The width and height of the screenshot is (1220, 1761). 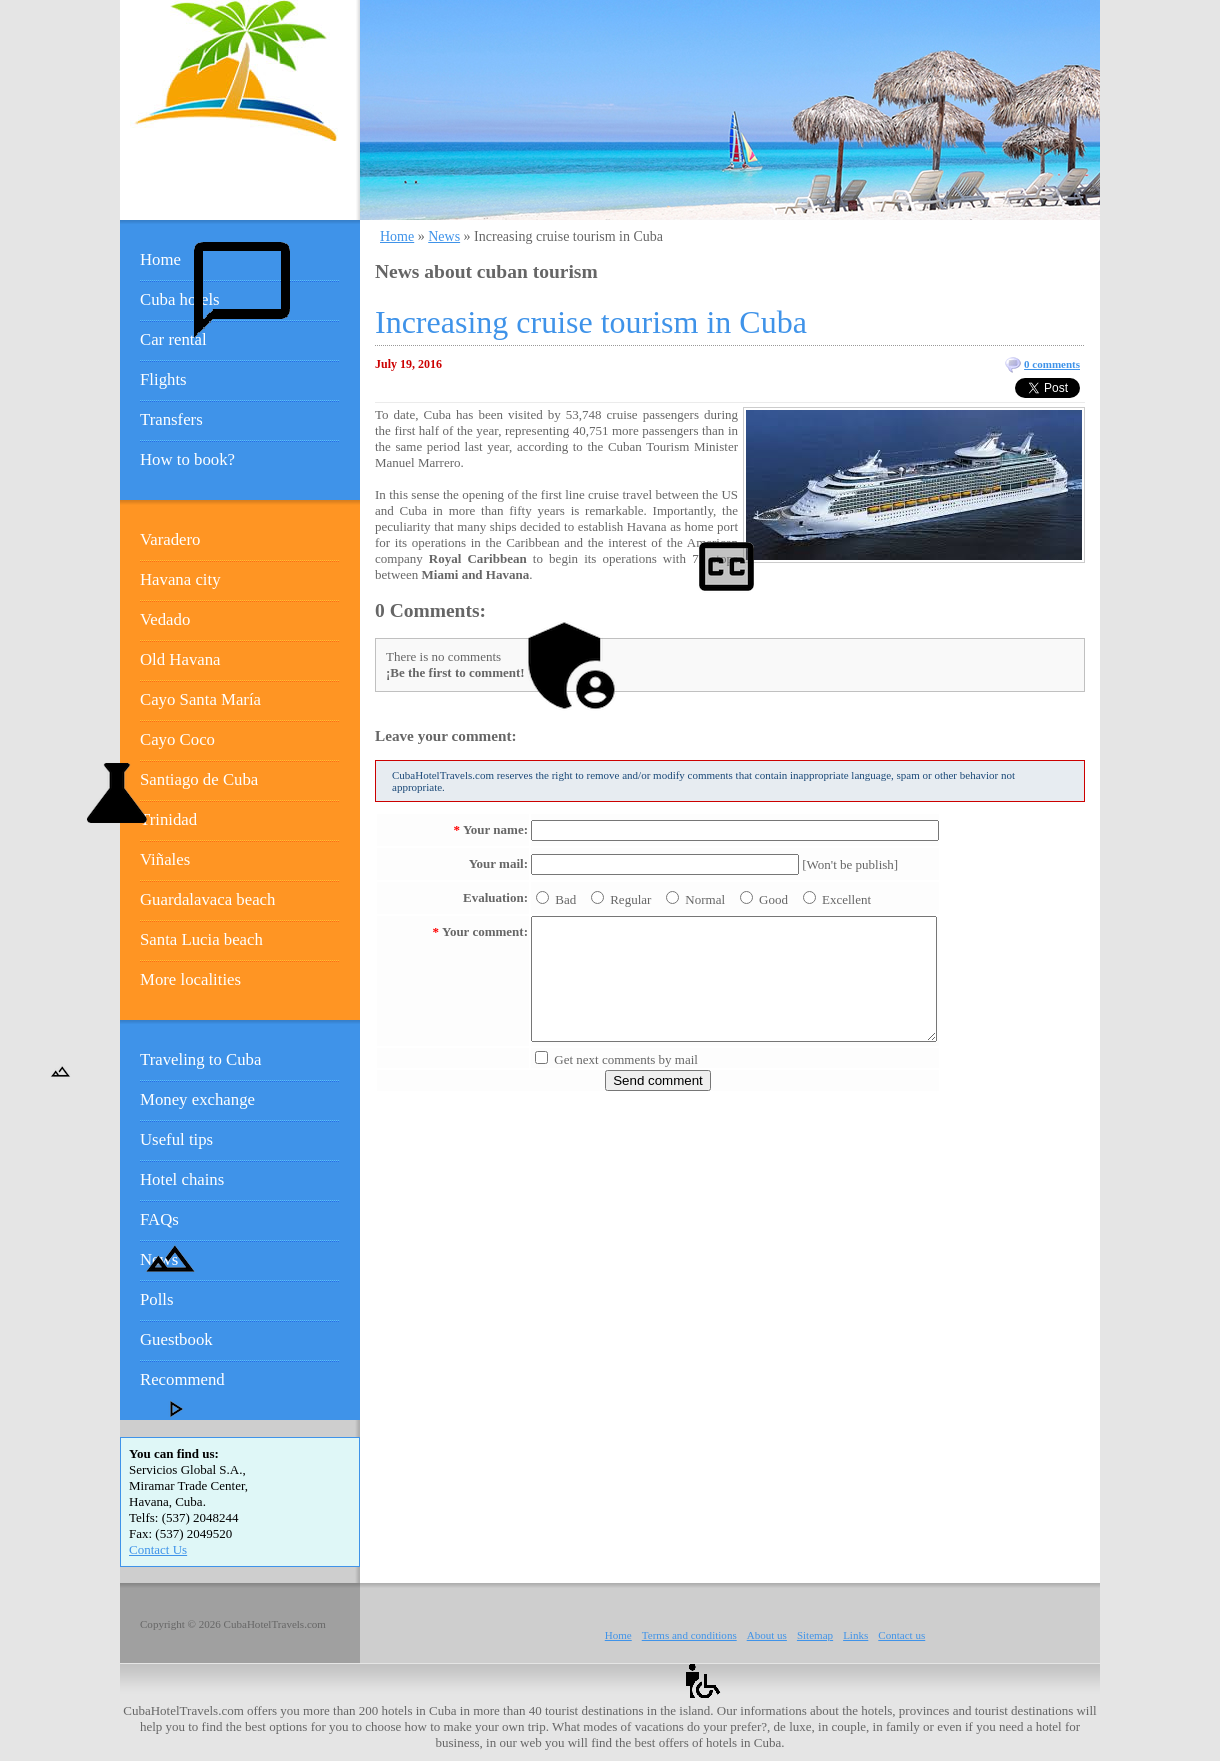 What do you see at coordinates (60, 1071) in the screenshot?
I see `view landscape or nature photos` at bounding box center [60, 1071].